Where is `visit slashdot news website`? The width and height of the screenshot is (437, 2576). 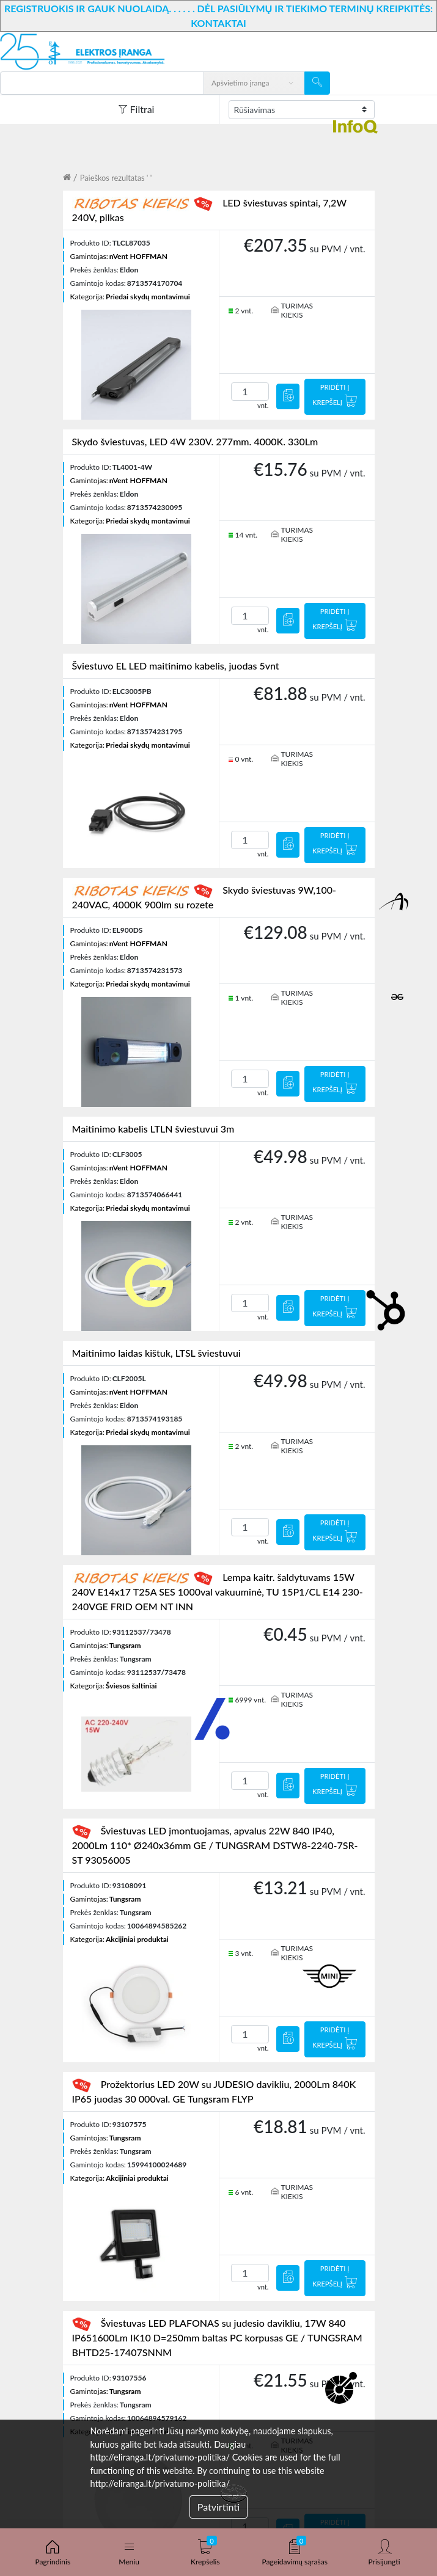 visit slashdot news website is located at coordinates (212, 1719).